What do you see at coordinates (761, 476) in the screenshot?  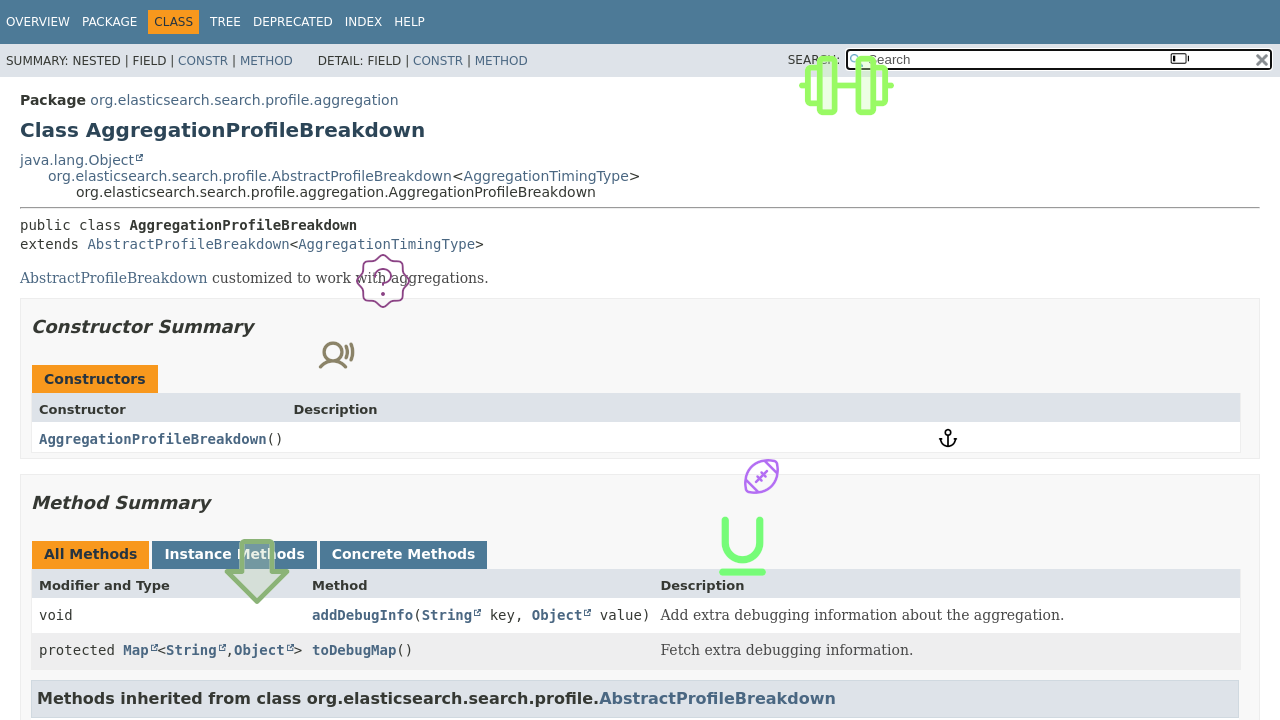 I see `access sports scores and updates` at bounding box center [761, 476].